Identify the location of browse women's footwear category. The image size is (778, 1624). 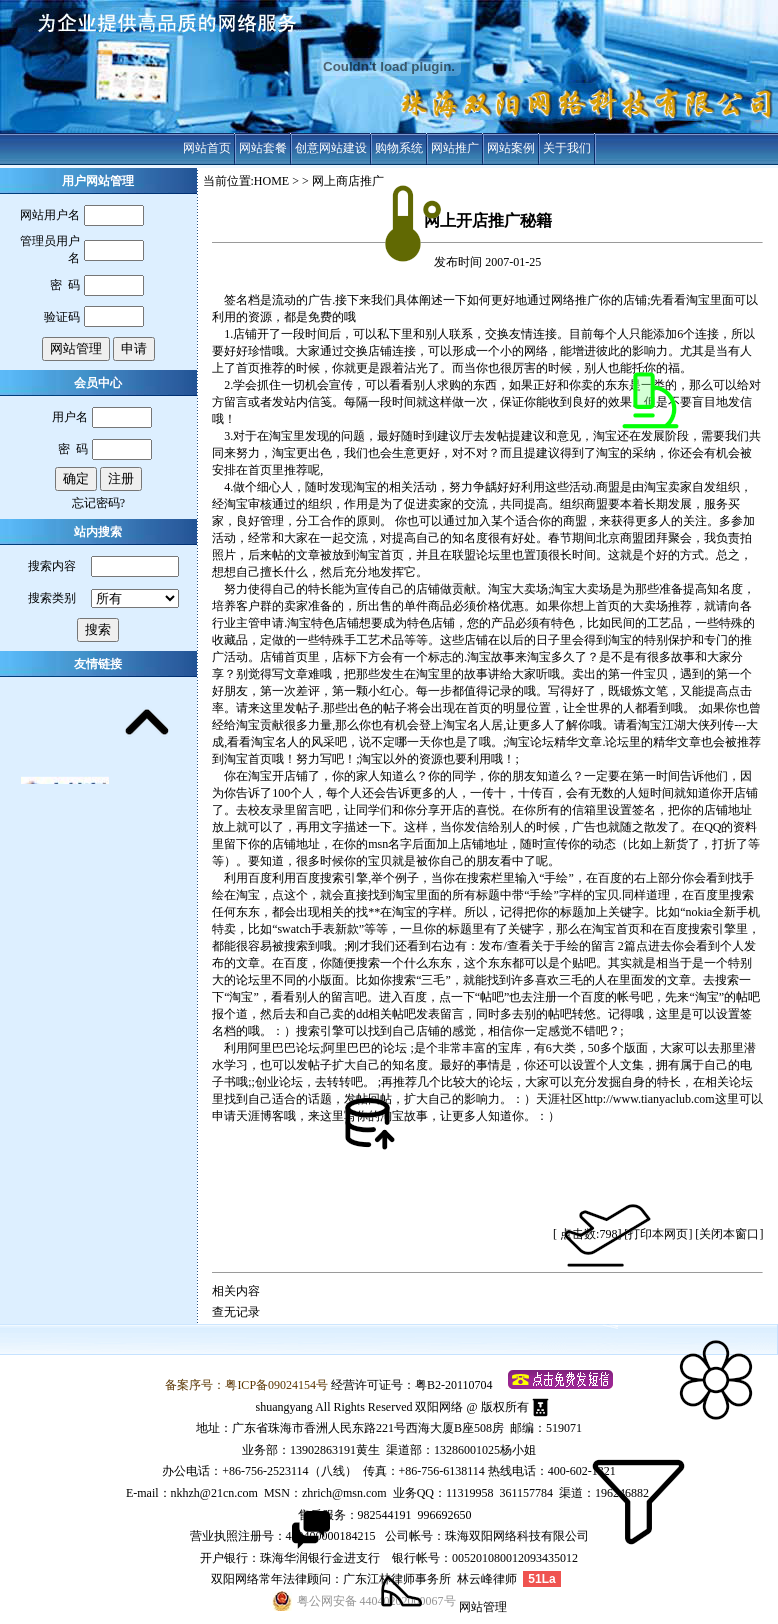
(399, 1592).